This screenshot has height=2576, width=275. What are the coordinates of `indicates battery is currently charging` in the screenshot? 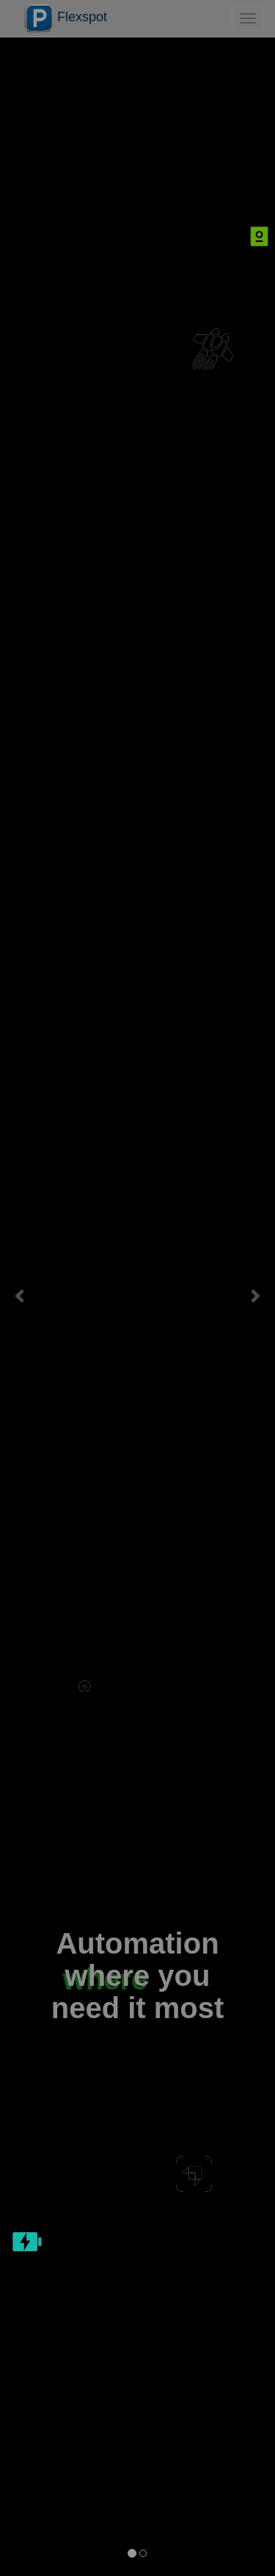 It's located at (26, 2242).